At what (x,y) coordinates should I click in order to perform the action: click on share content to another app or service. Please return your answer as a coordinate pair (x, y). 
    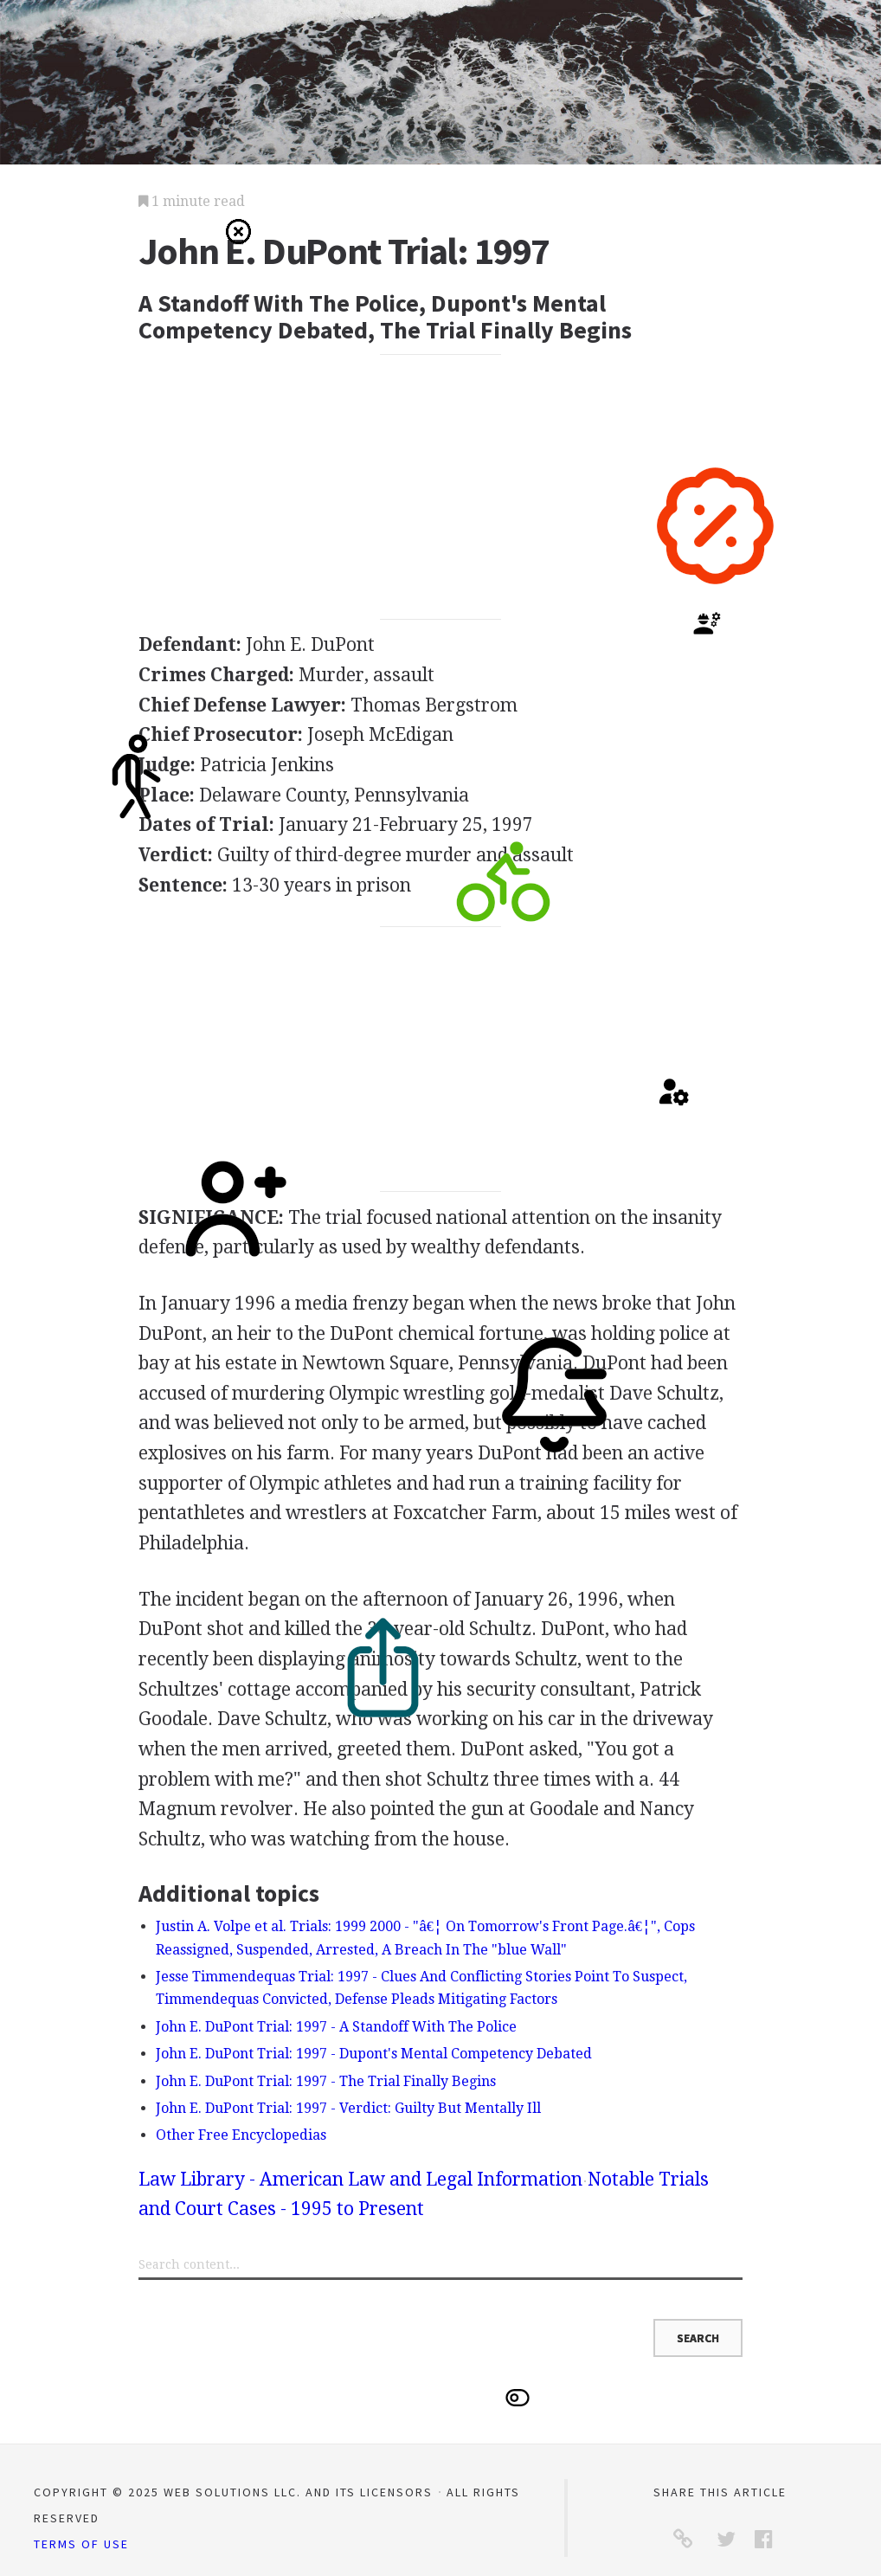
    Looking at the image, I should click on (383, 1667).